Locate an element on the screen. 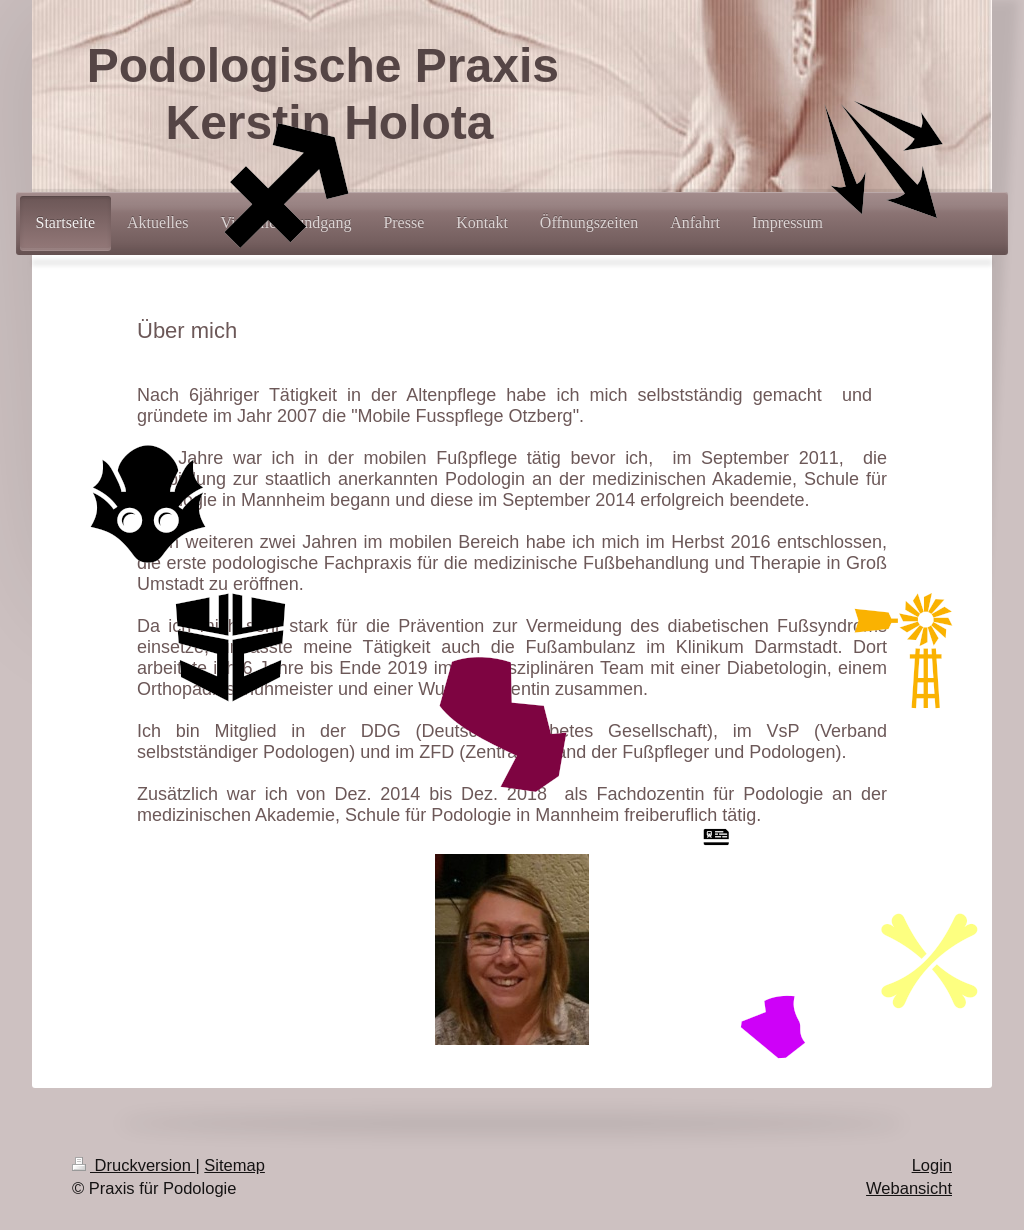 Image resolution: width=1024 pixels, height=1230 pixels. windmill or wind pump structure icon is located at coordinates (903, 648).